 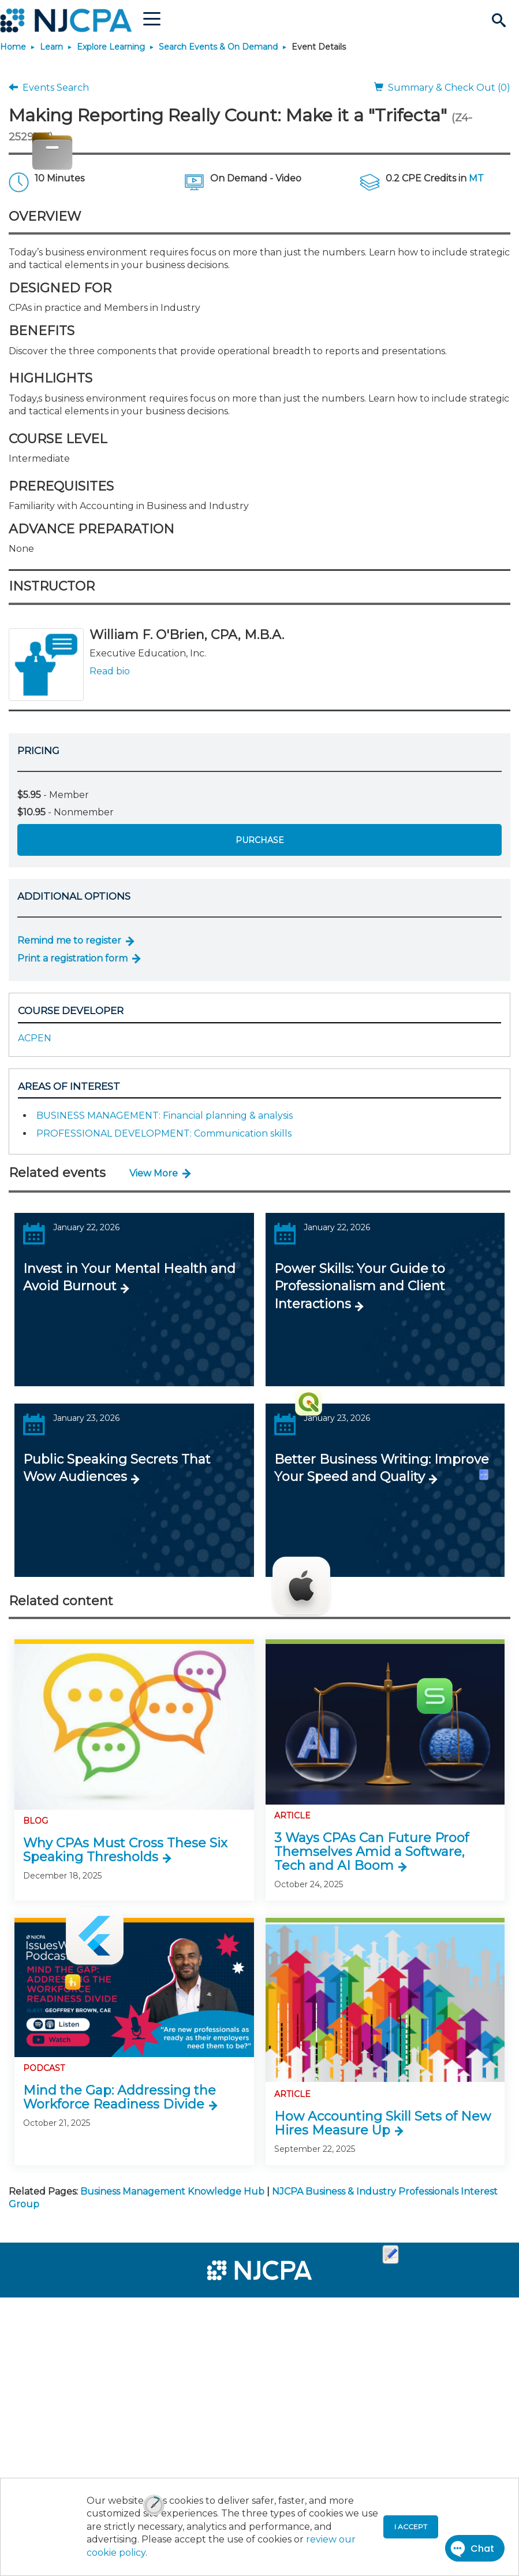 I want to click on open system preferences or settings, so click(x=301, y=1586).